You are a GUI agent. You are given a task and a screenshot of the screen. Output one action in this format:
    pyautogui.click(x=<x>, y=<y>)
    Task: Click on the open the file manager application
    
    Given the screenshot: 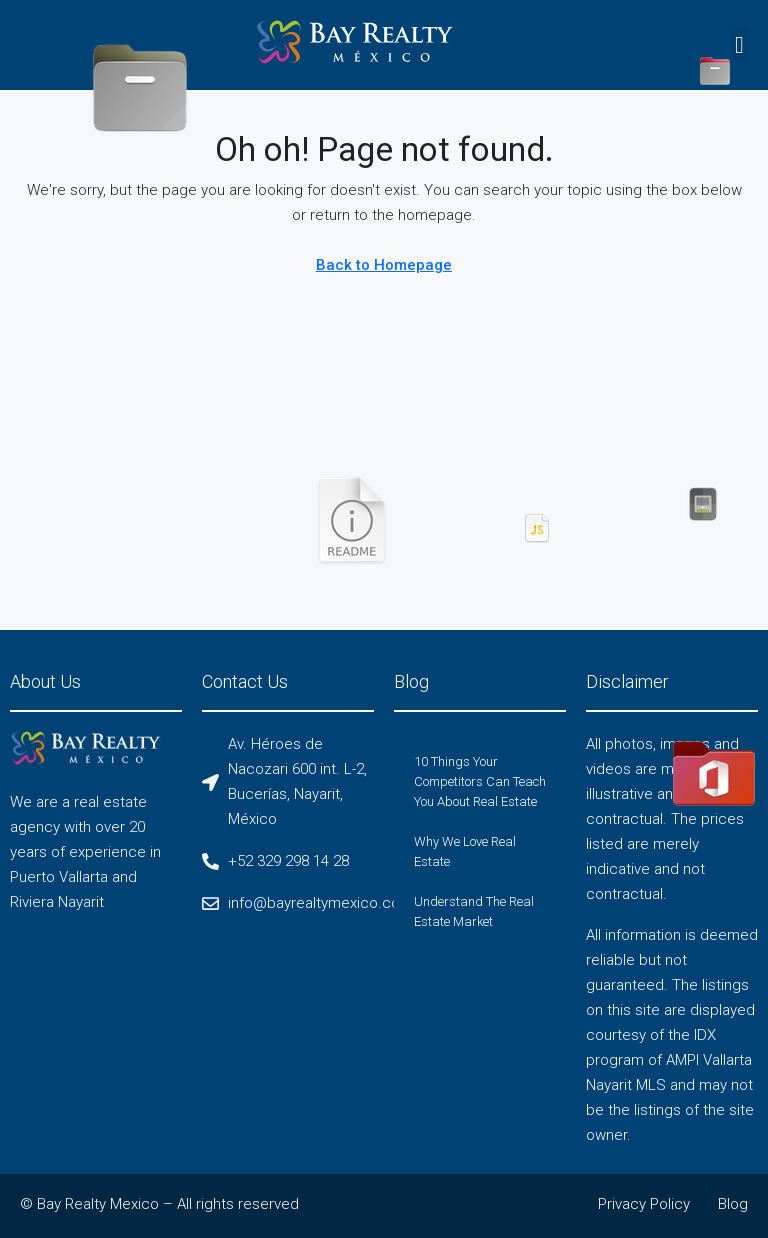 What is the action you would take?
    pyautogui.click(x=715, y=71)
    